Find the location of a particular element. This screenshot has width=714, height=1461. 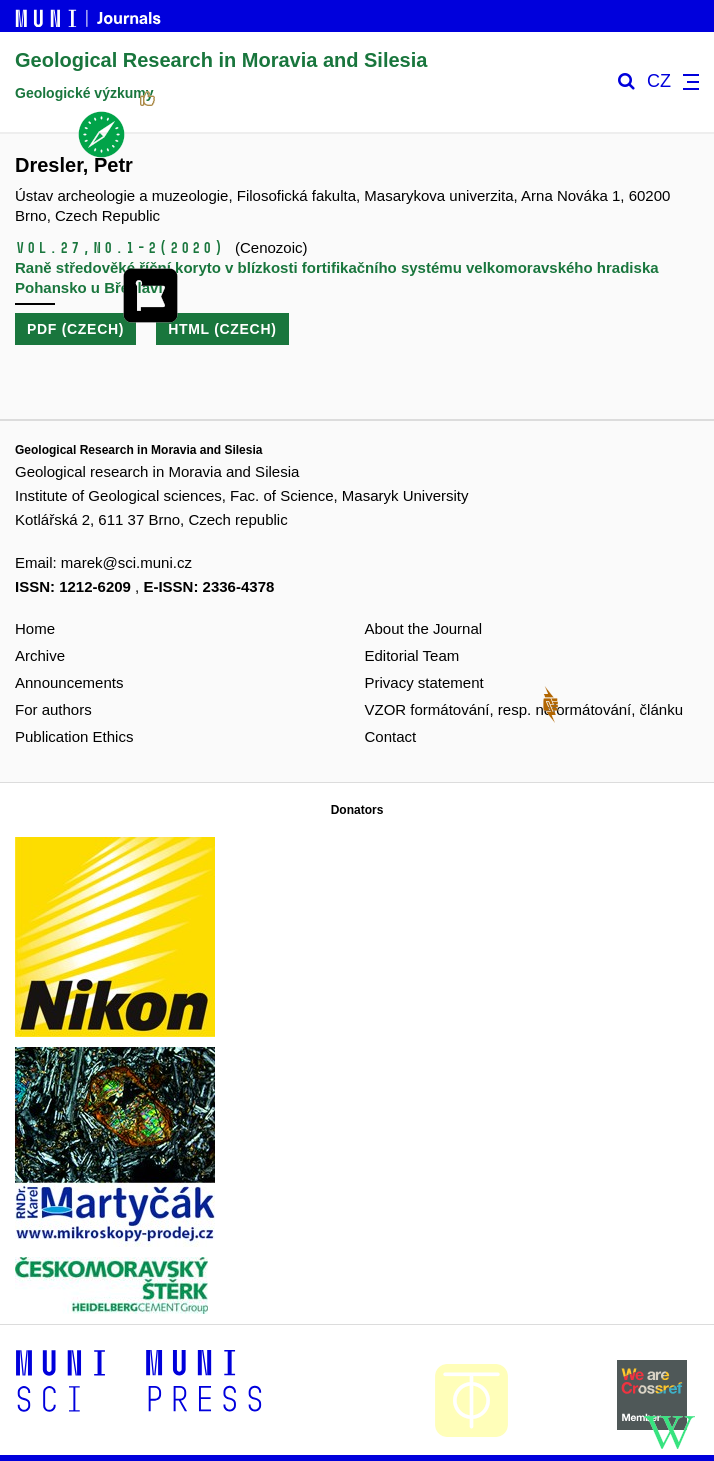

open zerotier network settings is located at coordinates (471, 1400).